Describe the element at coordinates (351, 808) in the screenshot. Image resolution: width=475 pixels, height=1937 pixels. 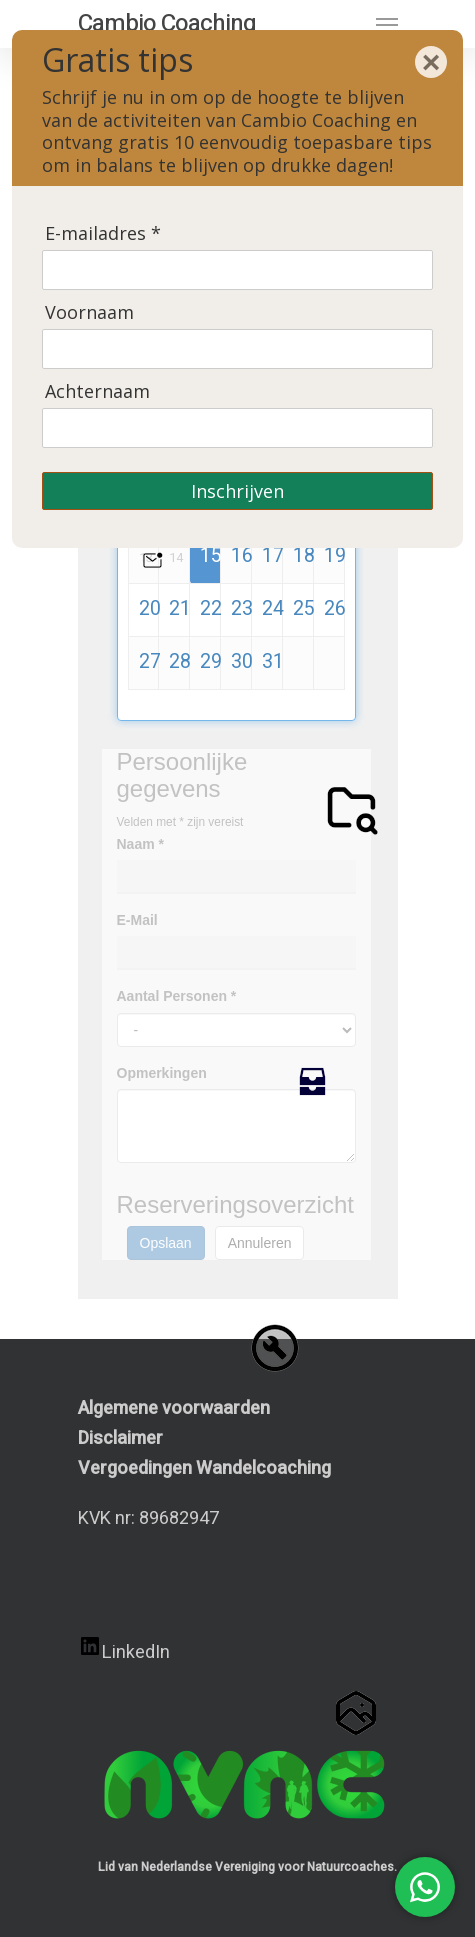
I see `search within a folder` at that location.